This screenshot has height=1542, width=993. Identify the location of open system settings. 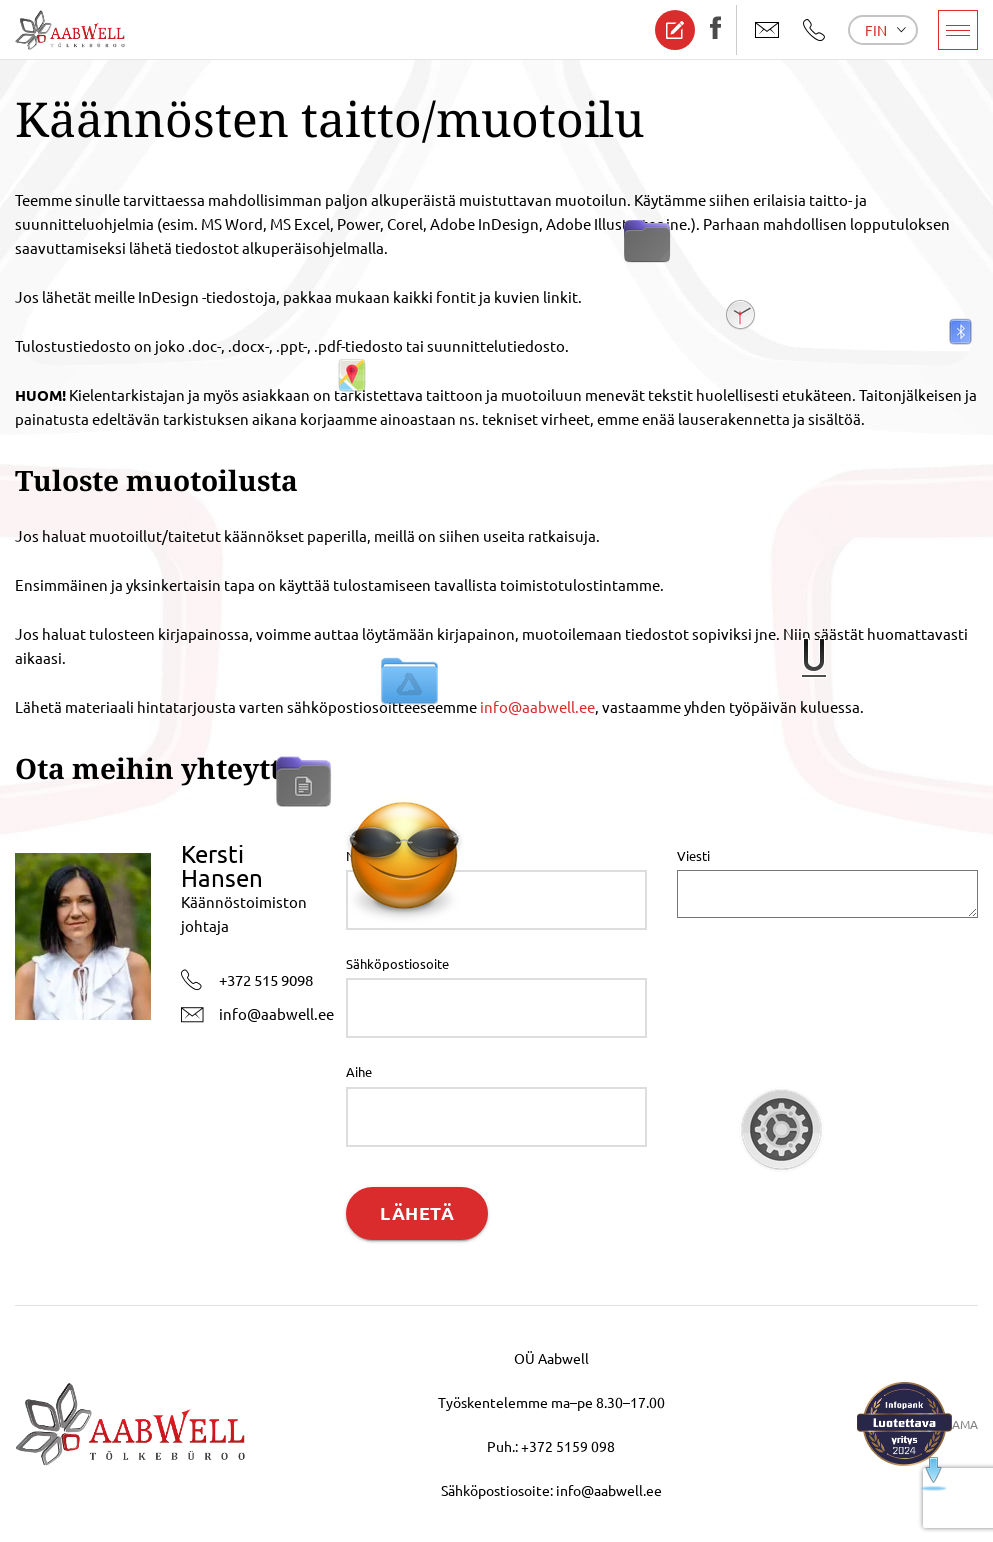
(781, 1129).